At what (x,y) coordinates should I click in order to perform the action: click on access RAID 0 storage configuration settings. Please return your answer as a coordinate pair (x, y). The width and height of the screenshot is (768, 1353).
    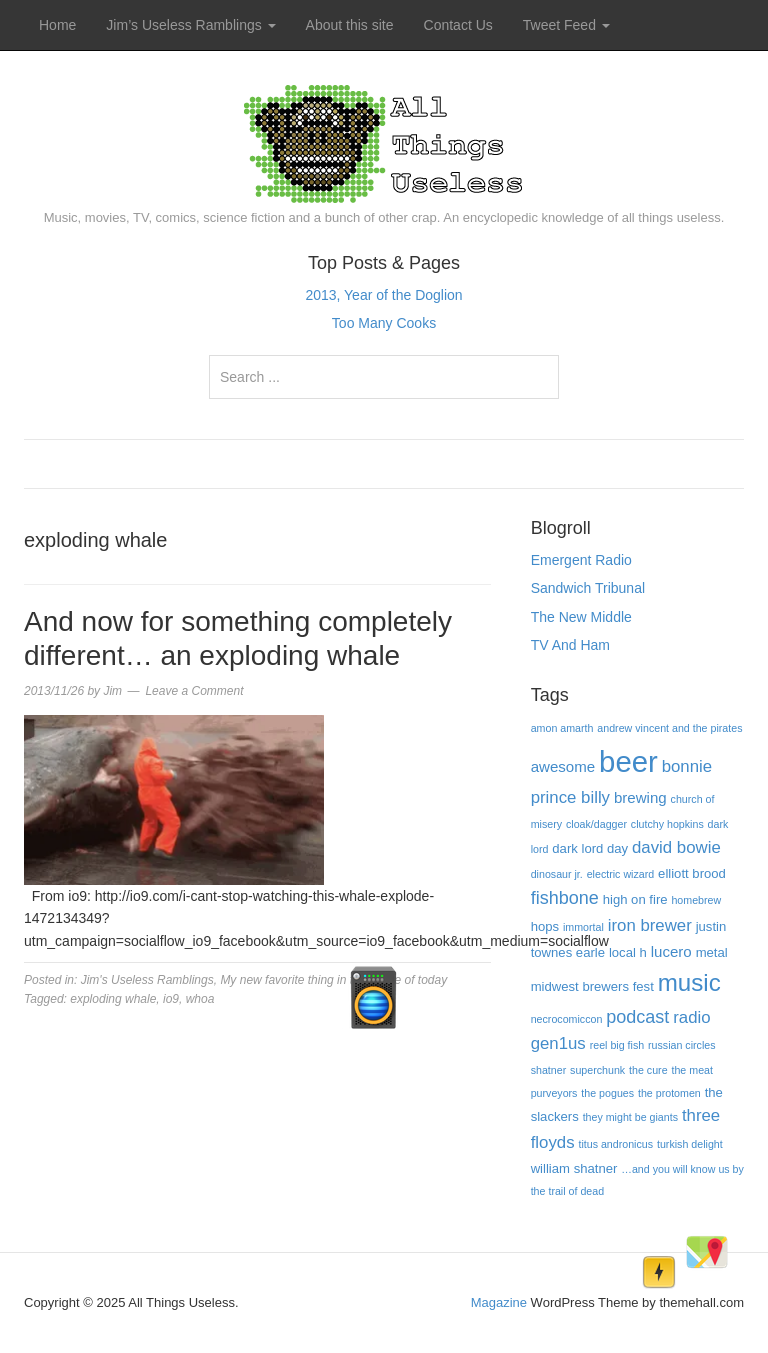
    Looking at the image, I should click on (373, 997).